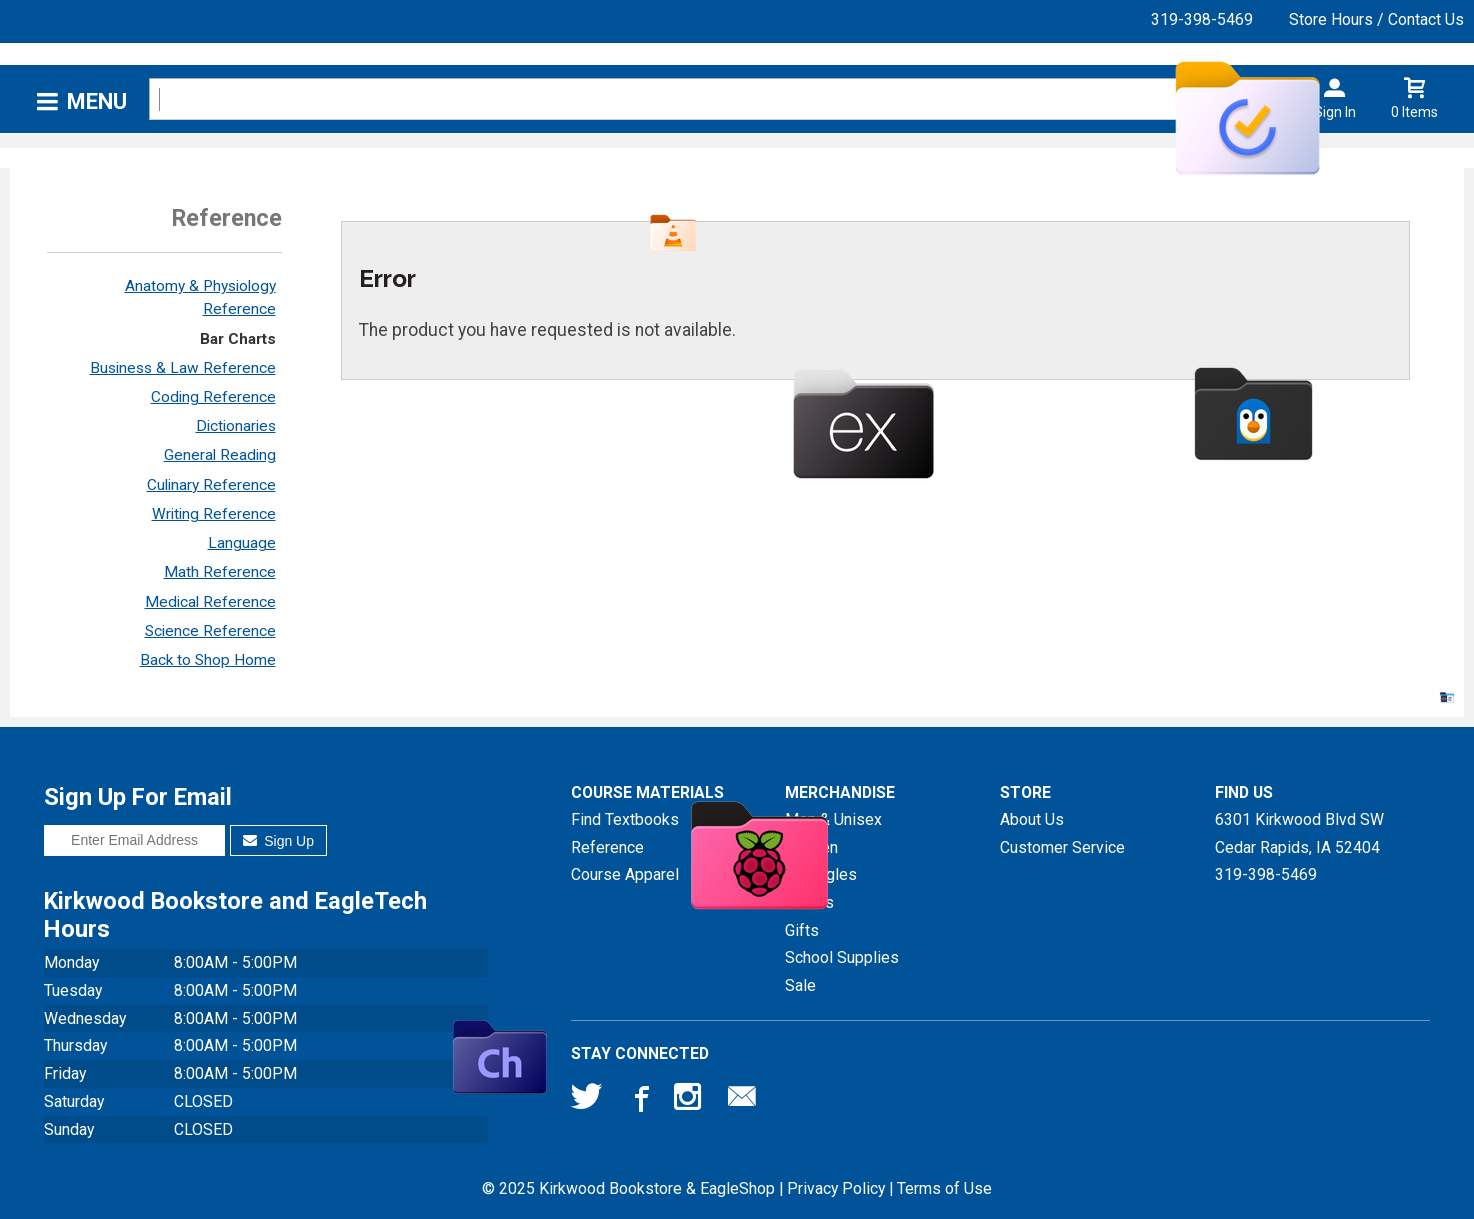  What do you see at coordinates (863, 427) in the screenshot?
I see `folder containing express.js project files` at bounding box center [863, 427].